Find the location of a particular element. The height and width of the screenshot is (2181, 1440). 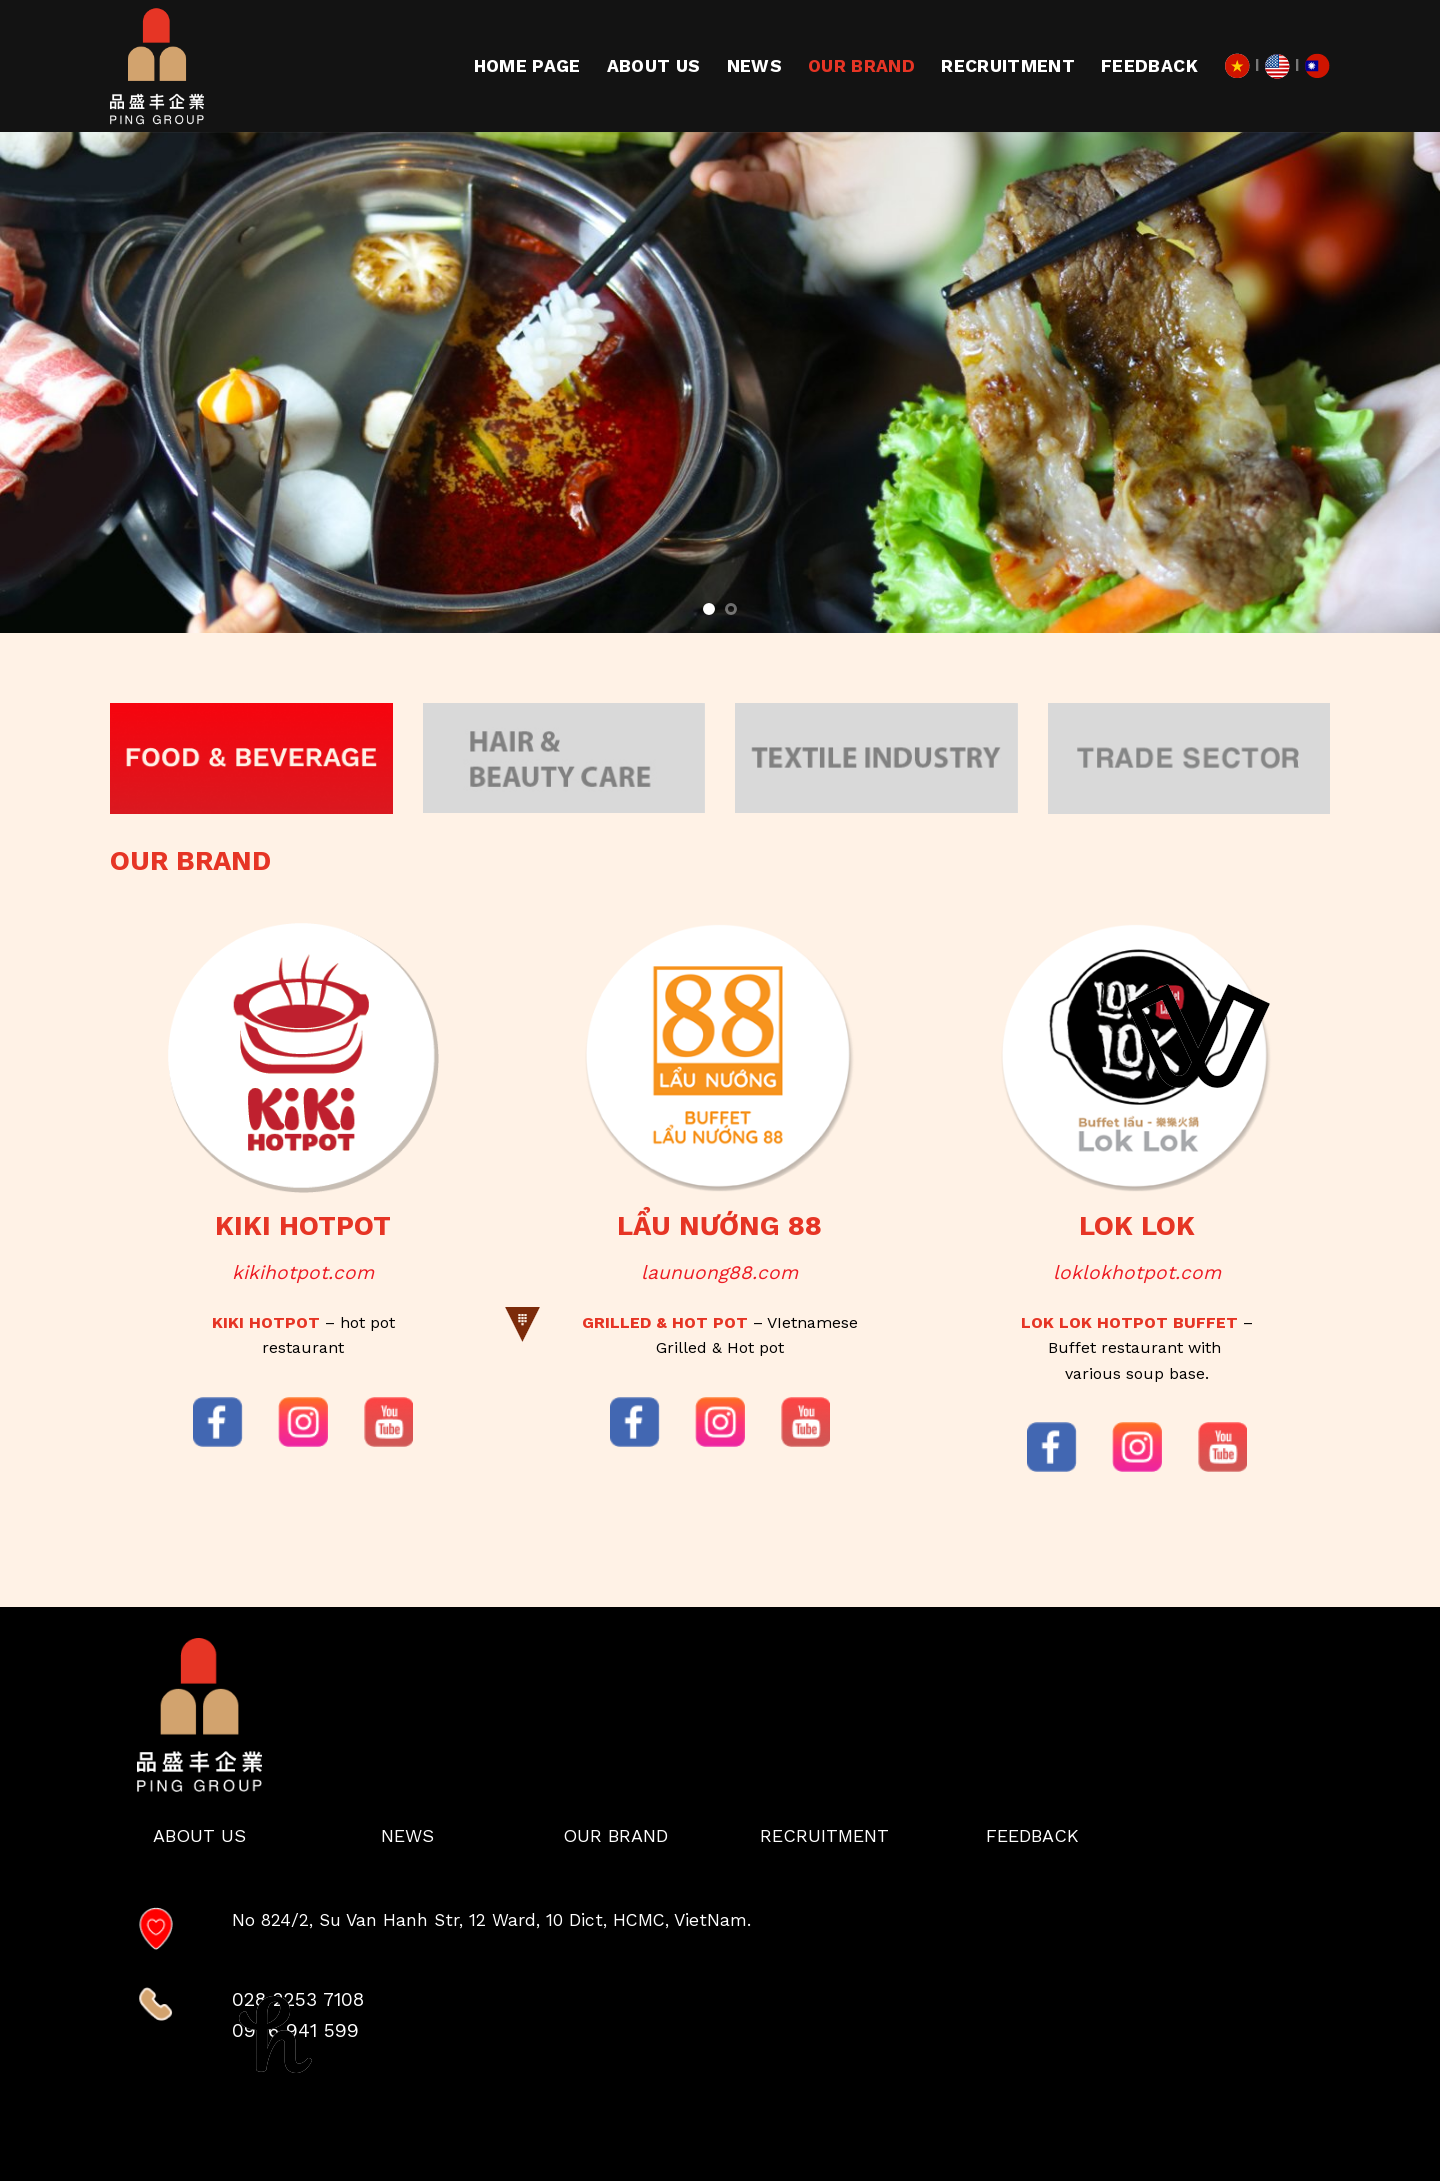

link or sign in to viva wallet payment services is located at coordinates (1198, 1036).